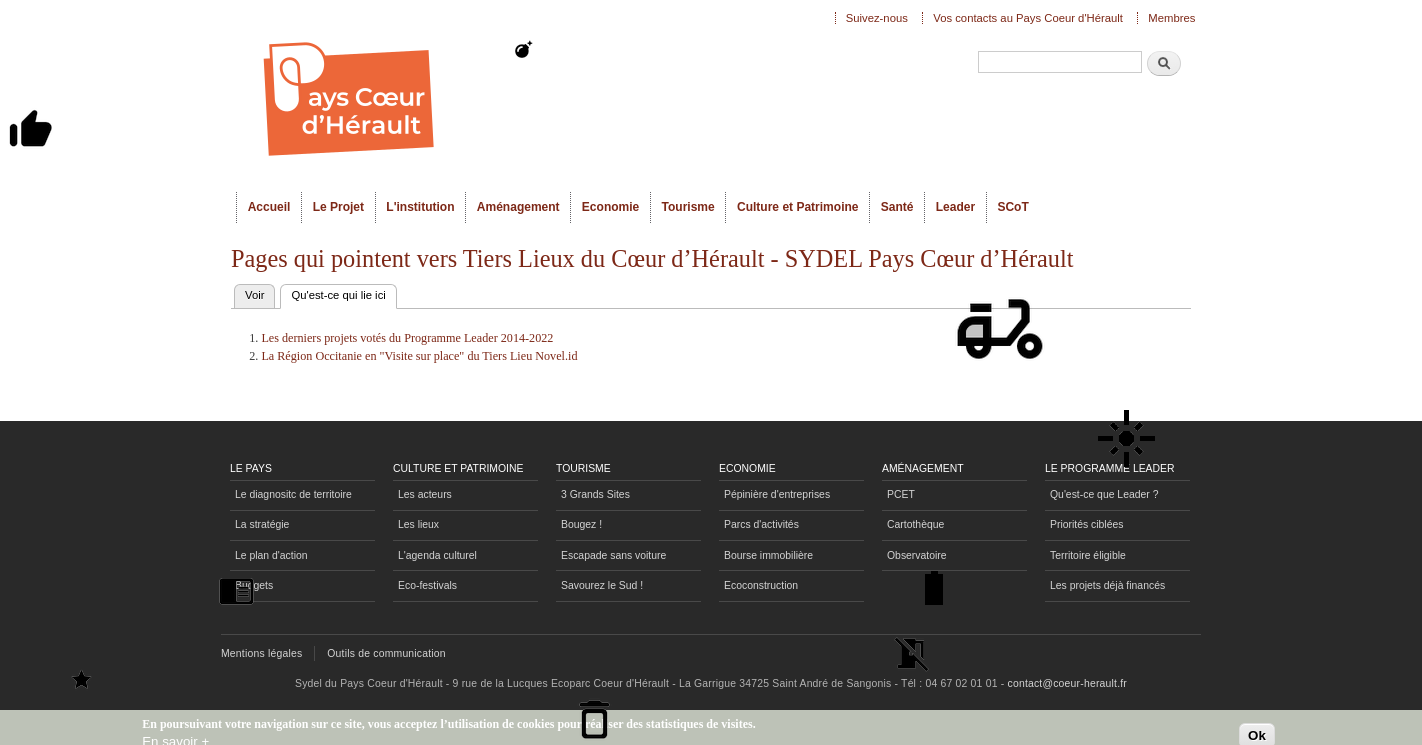 Image resolution: width=1422 pixels, height=745 pixels. Describe the element at coordinates (1126, 438) in the screenshot. I see `add lens flare effect to image` at that location.